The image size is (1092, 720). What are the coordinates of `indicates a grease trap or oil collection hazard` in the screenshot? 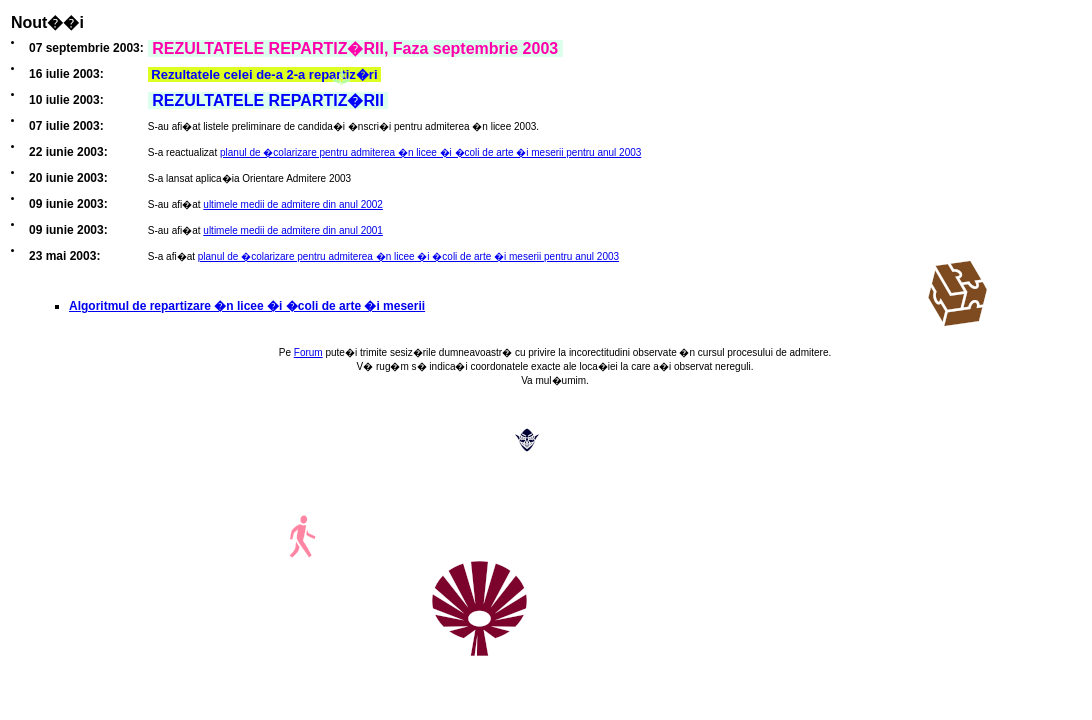 It's located at (341, 77).